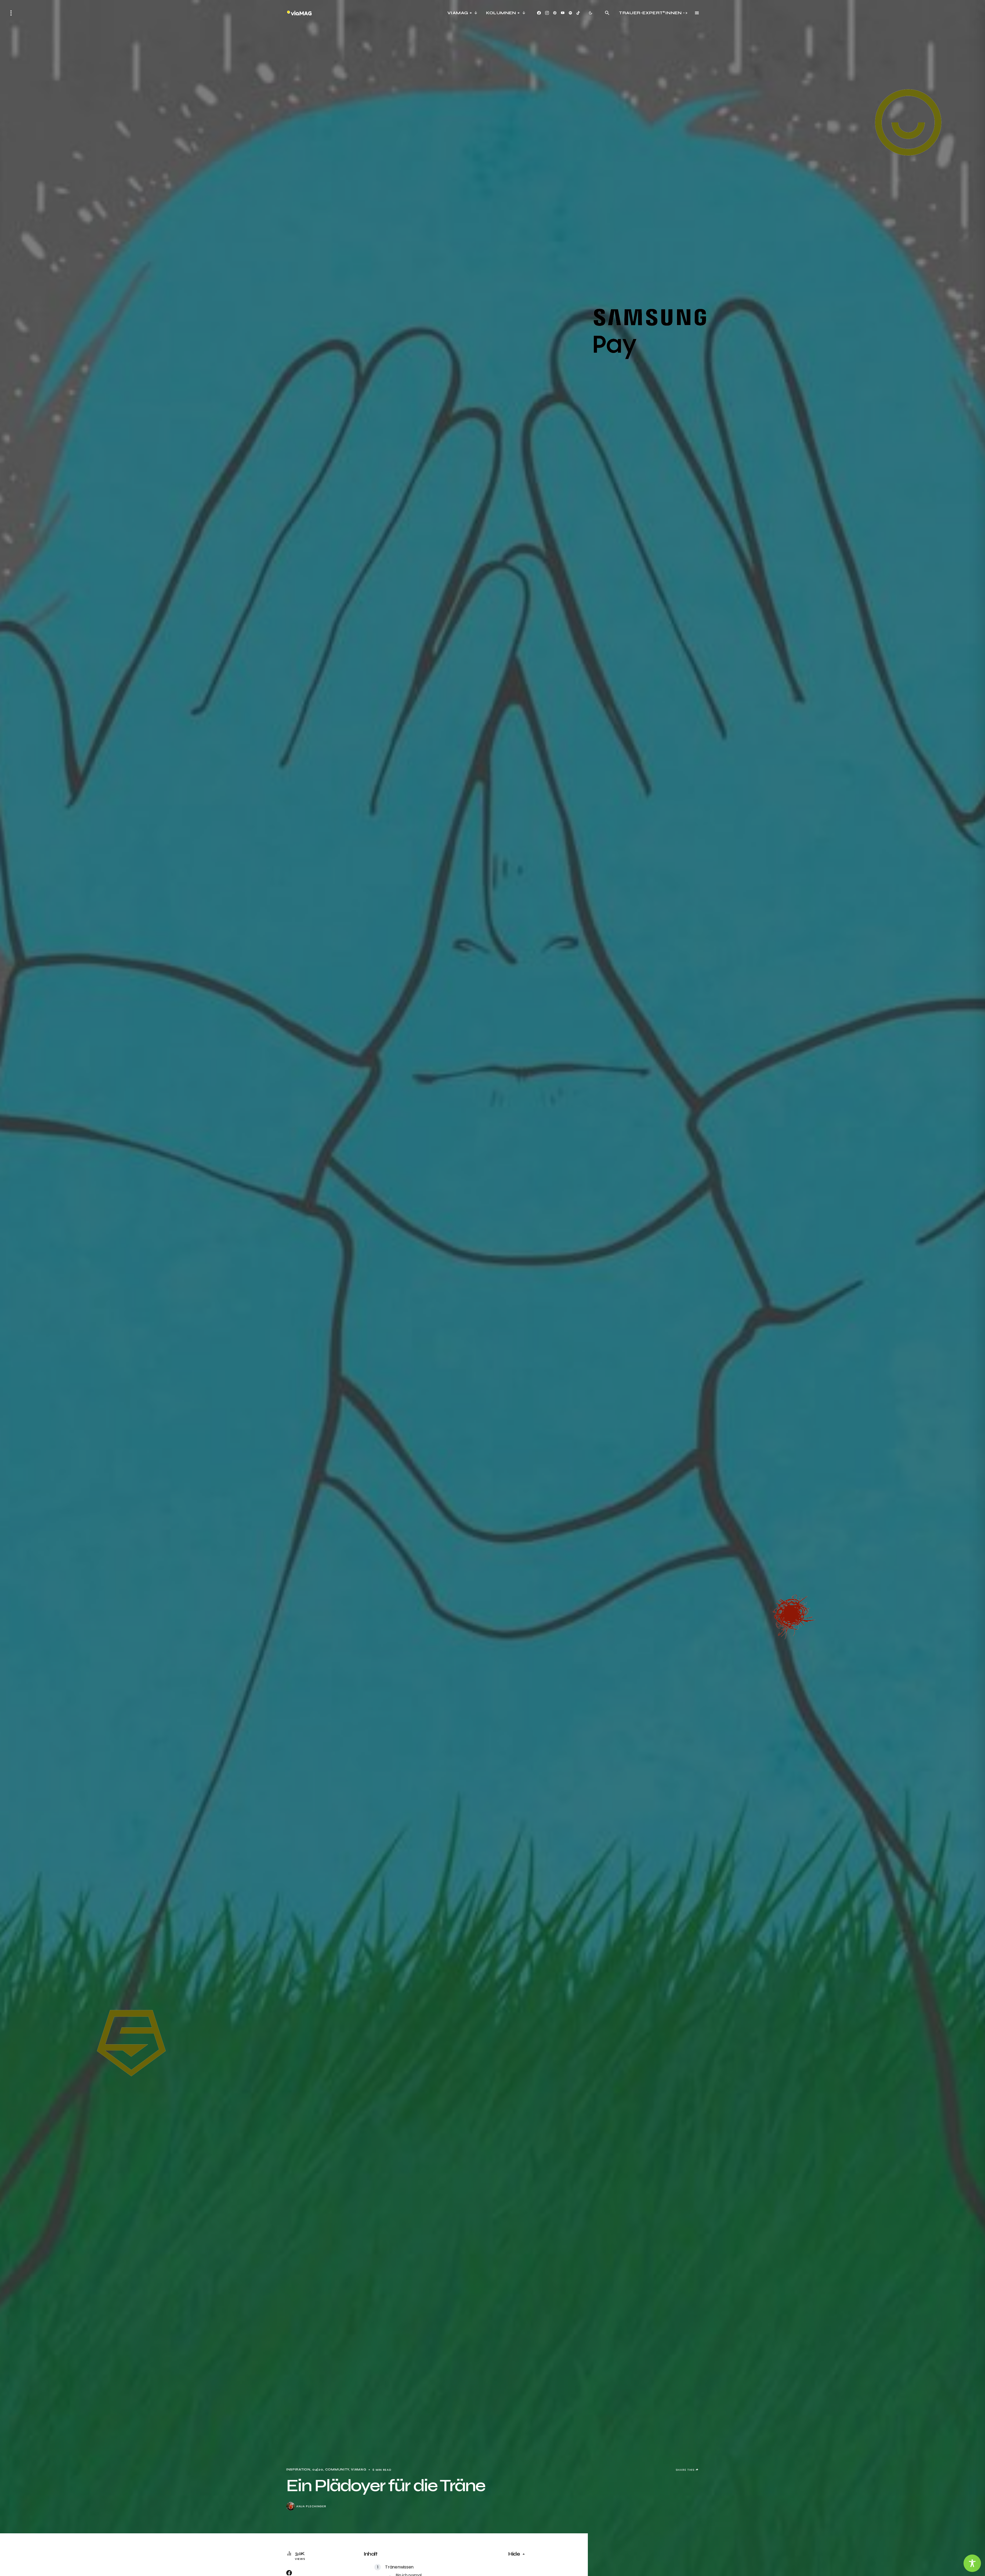 Image resolution: width=985 pixels, height=2576 pixels. What do you see at coordinates (650, 334) in the screenshot?
I see `pay with samsung pay` at bounding box center [650, 334].